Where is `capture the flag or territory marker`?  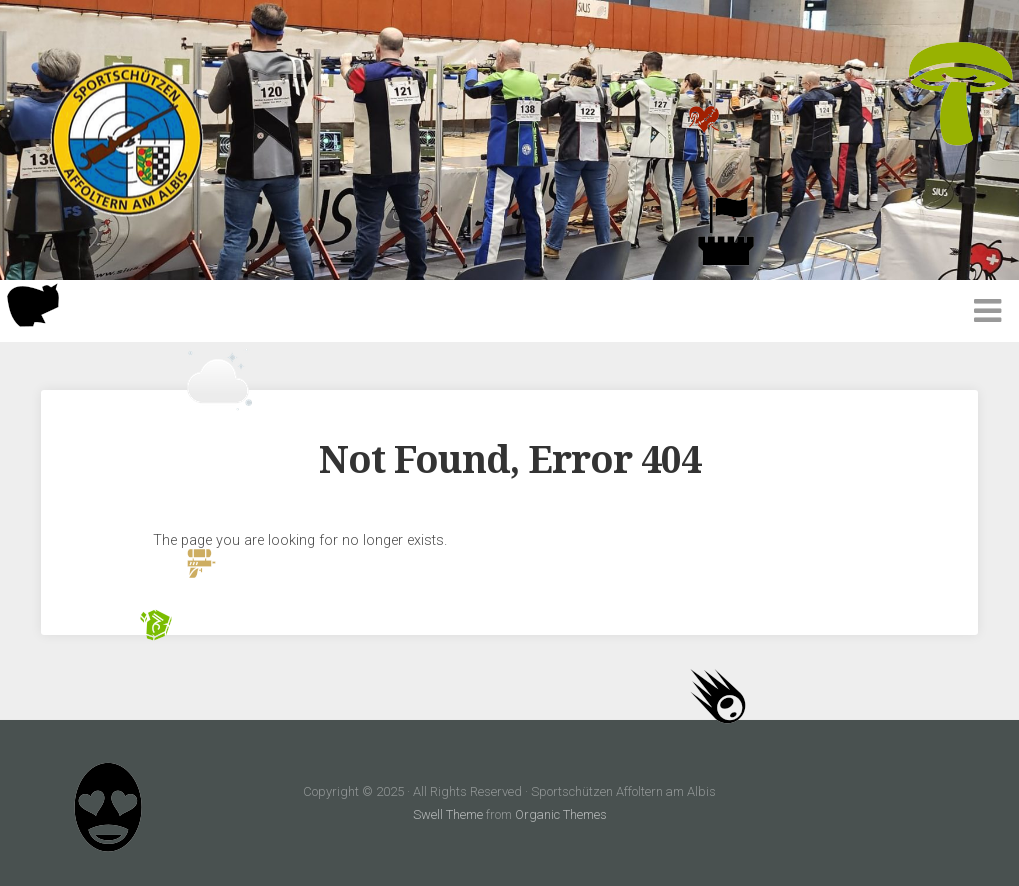 capture the flag or territory marker is located at coordinates (726, 230).